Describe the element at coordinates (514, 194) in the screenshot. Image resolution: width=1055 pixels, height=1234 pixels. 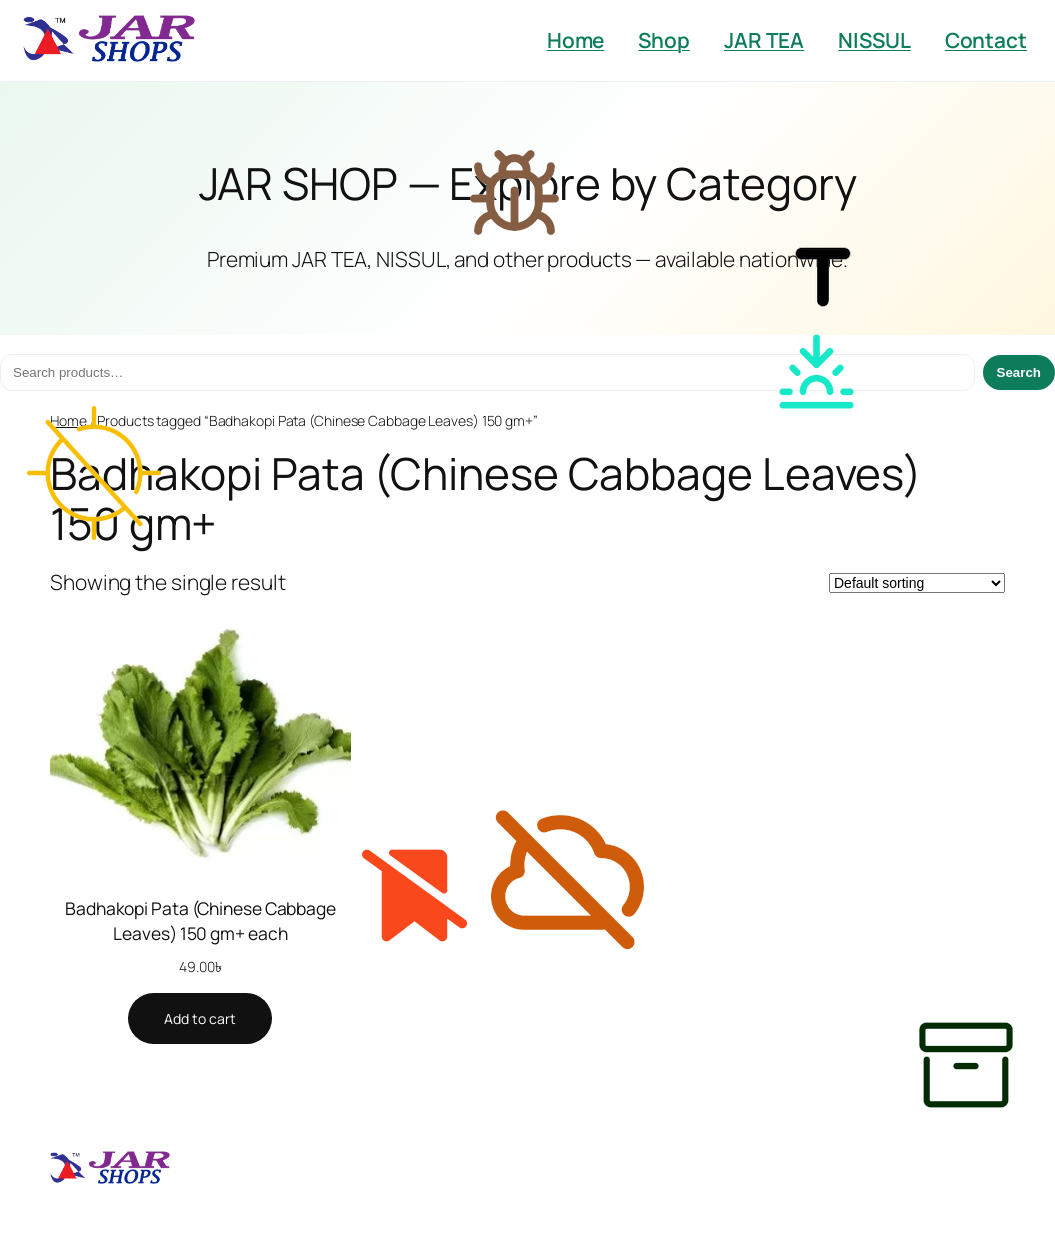
I see `report a bug or issue` at that location.